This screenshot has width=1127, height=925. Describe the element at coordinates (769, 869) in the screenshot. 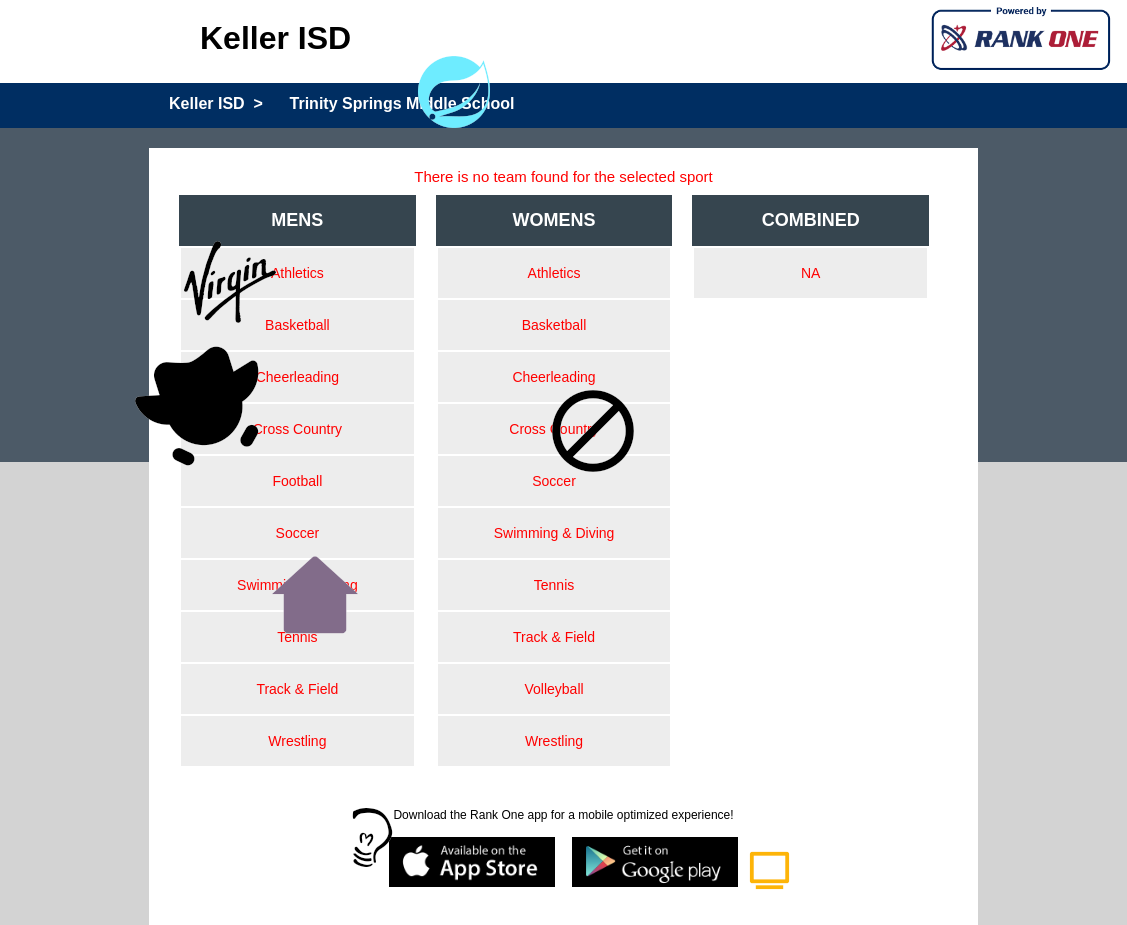

I see `access tv or display settings` at that location.